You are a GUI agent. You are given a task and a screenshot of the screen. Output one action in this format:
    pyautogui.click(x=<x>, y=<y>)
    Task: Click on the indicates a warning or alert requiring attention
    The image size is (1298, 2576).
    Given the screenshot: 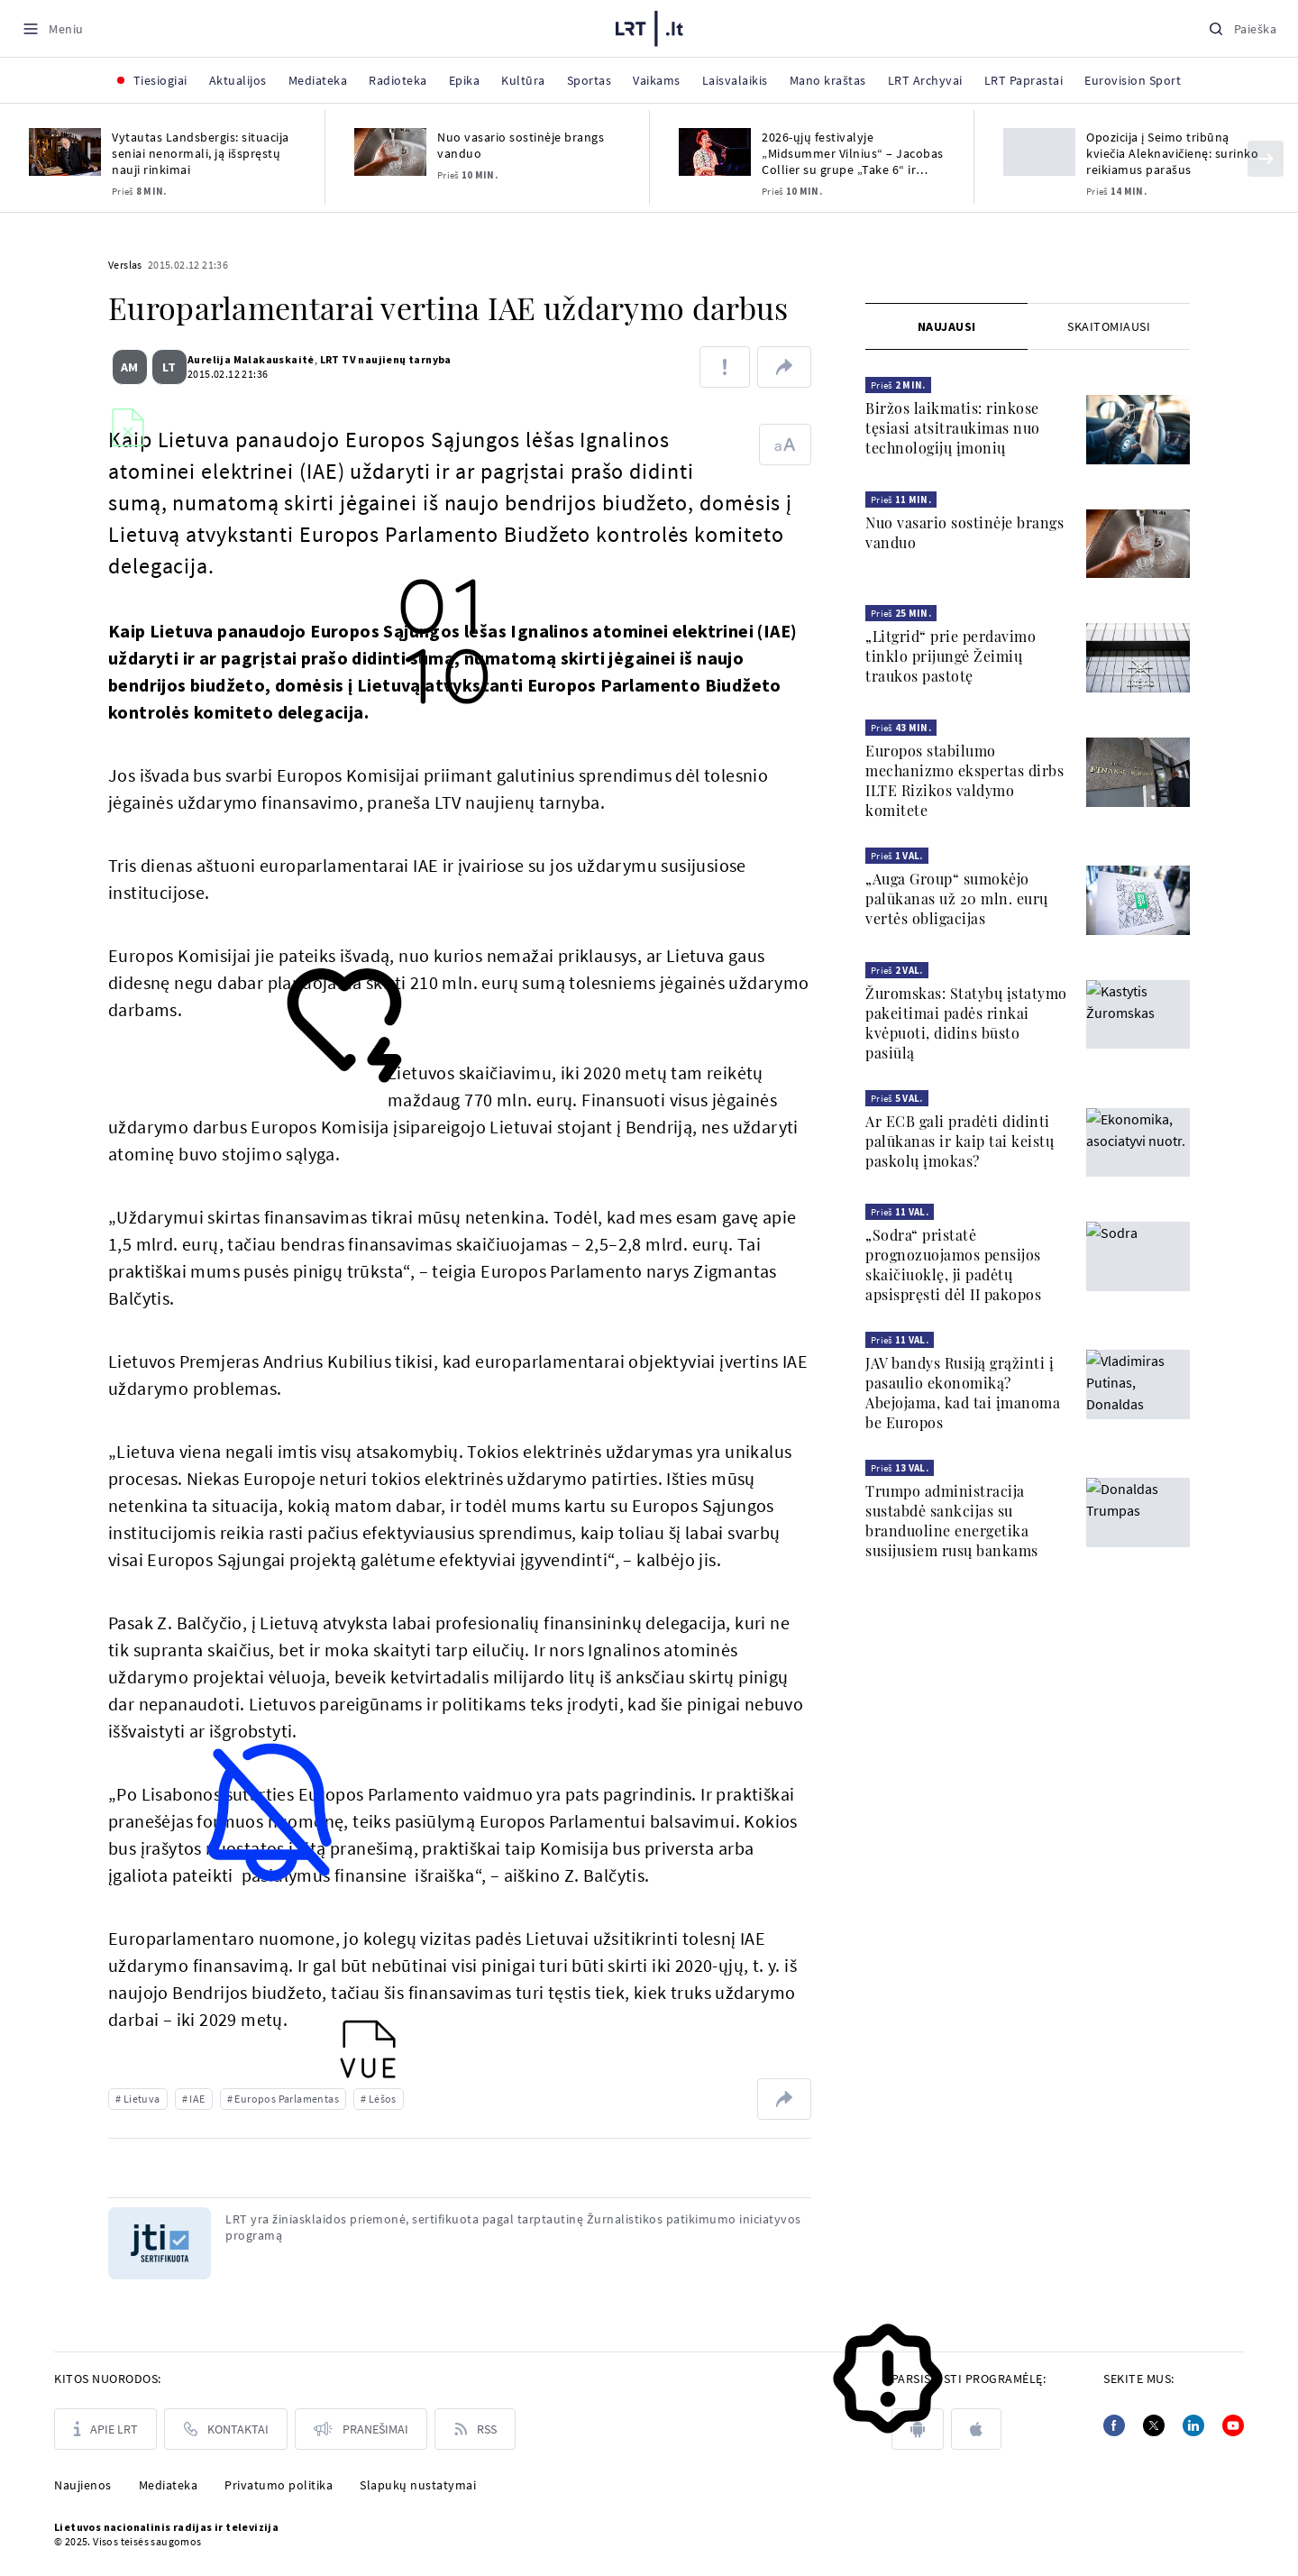 What is the action you would take?
    pyautogui.click(x=888, y=2379)
    